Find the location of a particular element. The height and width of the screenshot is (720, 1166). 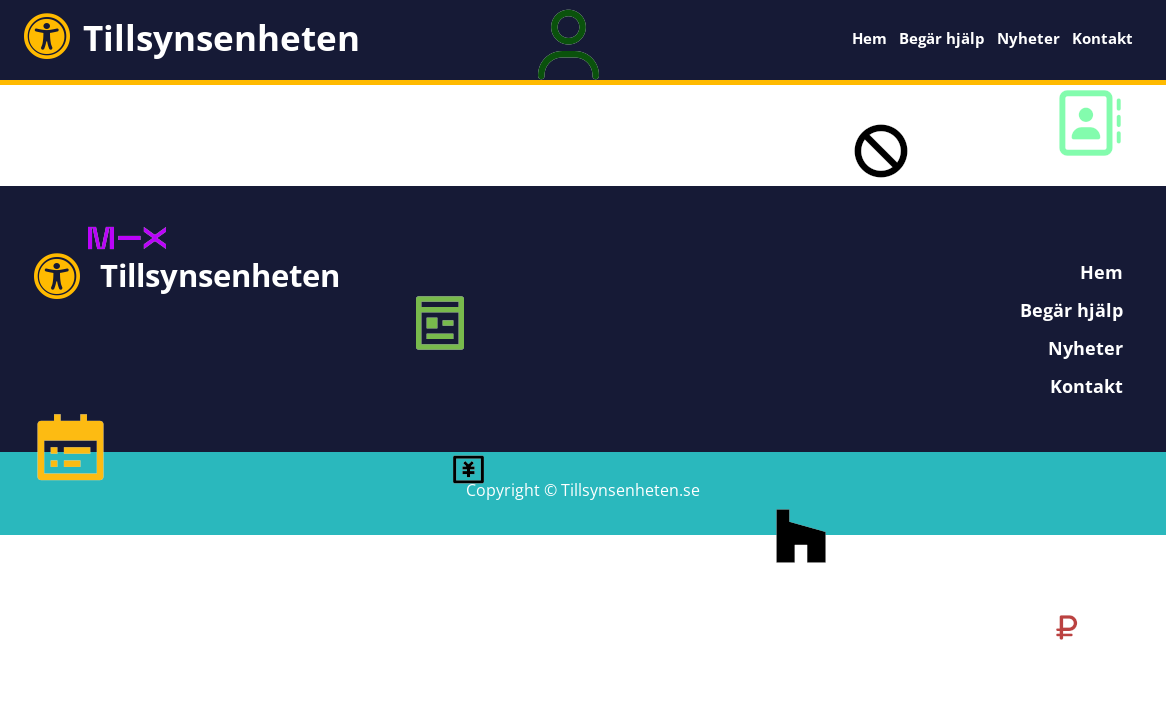

view user profile is located at coordinates (568, 44).